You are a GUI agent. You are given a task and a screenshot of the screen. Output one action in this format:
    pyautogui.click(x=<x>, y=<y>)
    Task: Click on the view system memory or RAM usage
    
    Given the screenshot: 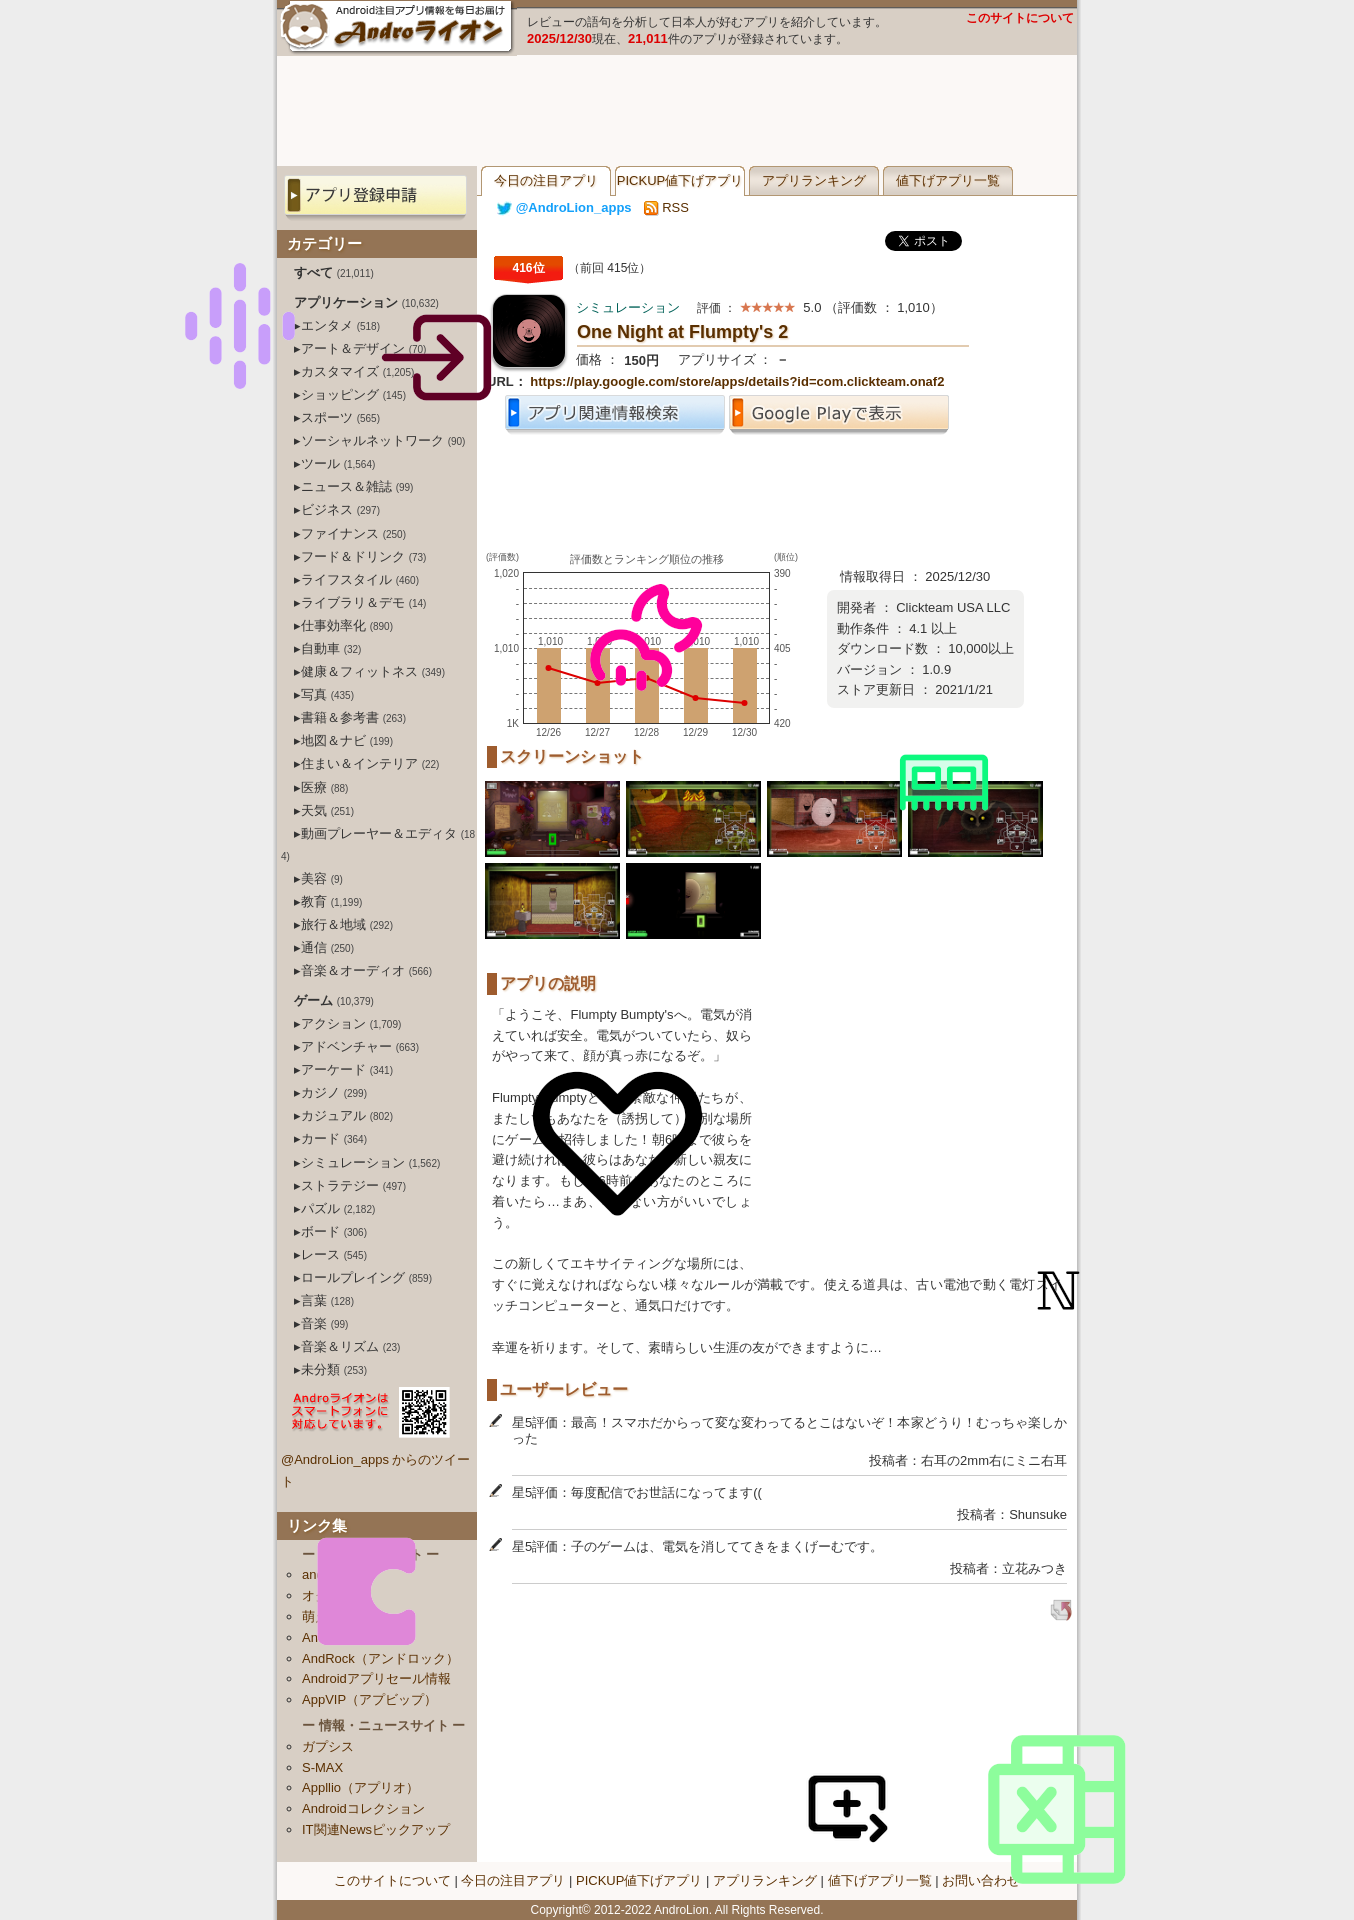 What is the action you would take?
    pyautogui.click(x=944, y=781)
    